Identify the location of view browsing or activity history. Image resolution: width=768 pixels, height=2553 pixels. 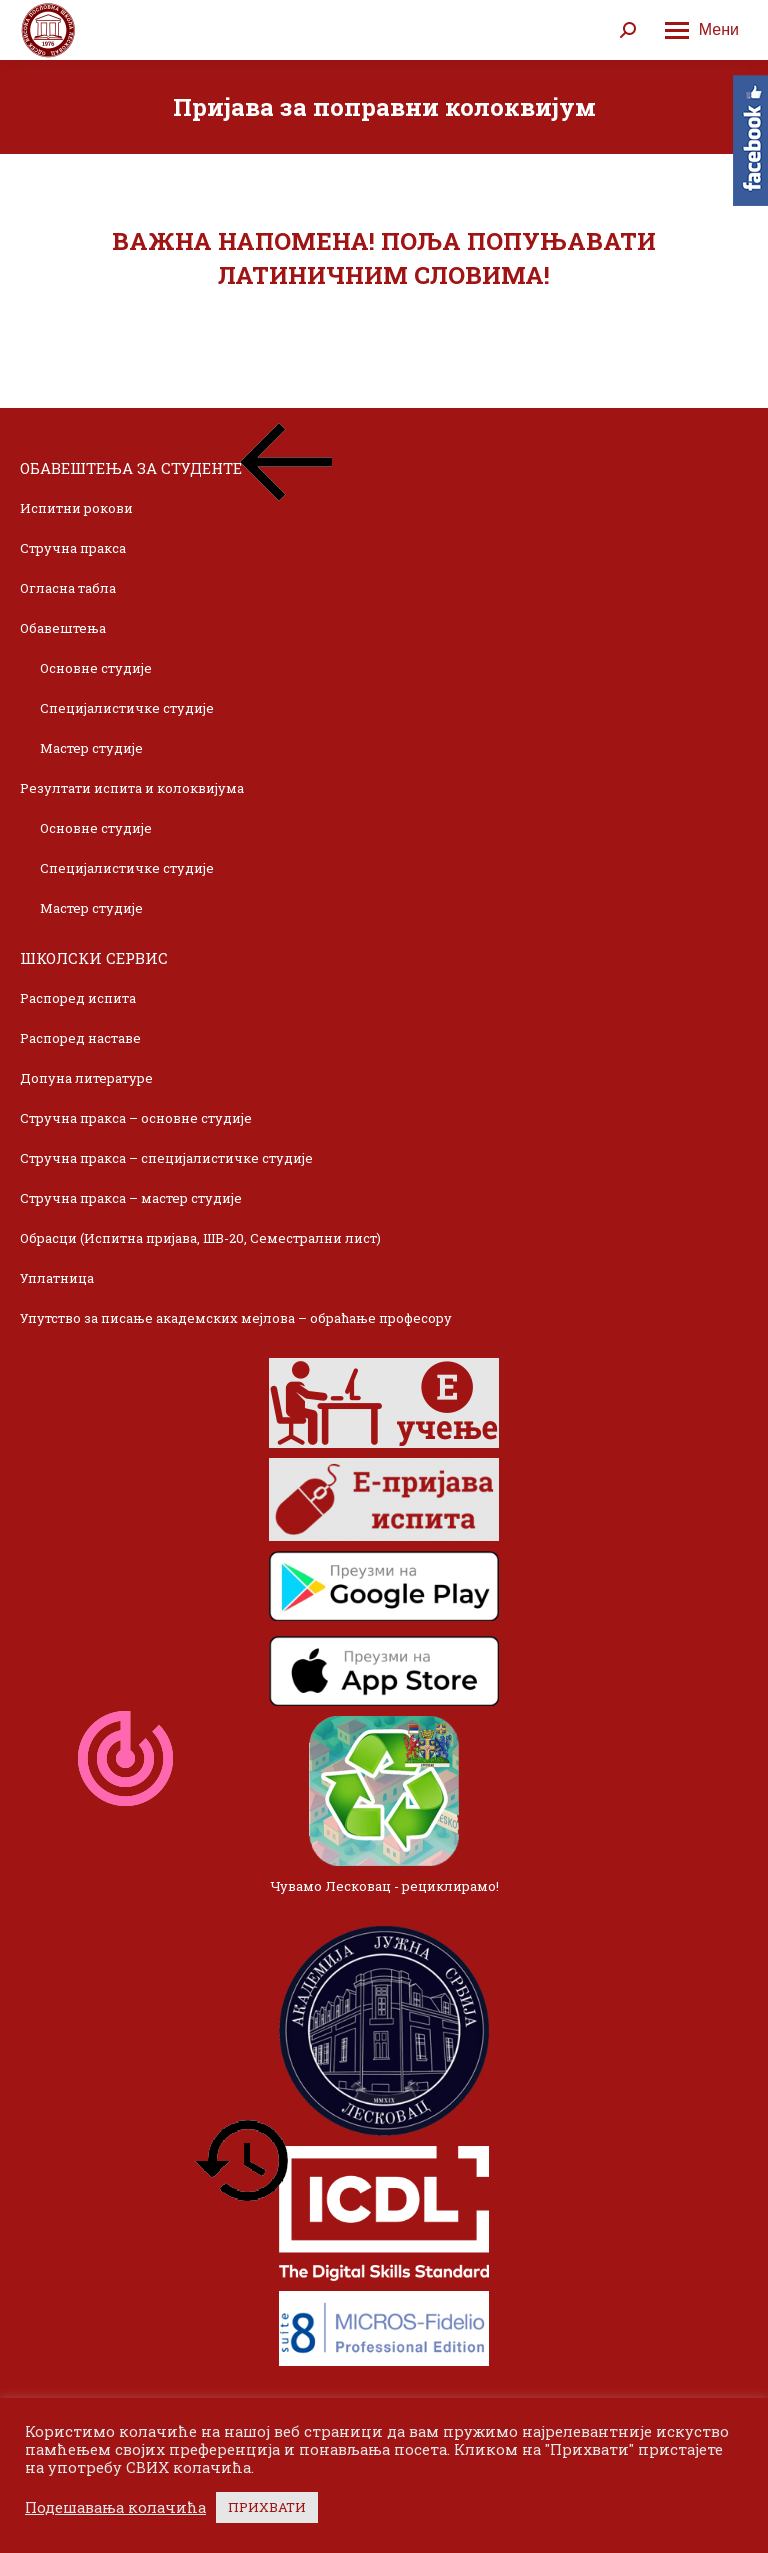
(243, 2160).